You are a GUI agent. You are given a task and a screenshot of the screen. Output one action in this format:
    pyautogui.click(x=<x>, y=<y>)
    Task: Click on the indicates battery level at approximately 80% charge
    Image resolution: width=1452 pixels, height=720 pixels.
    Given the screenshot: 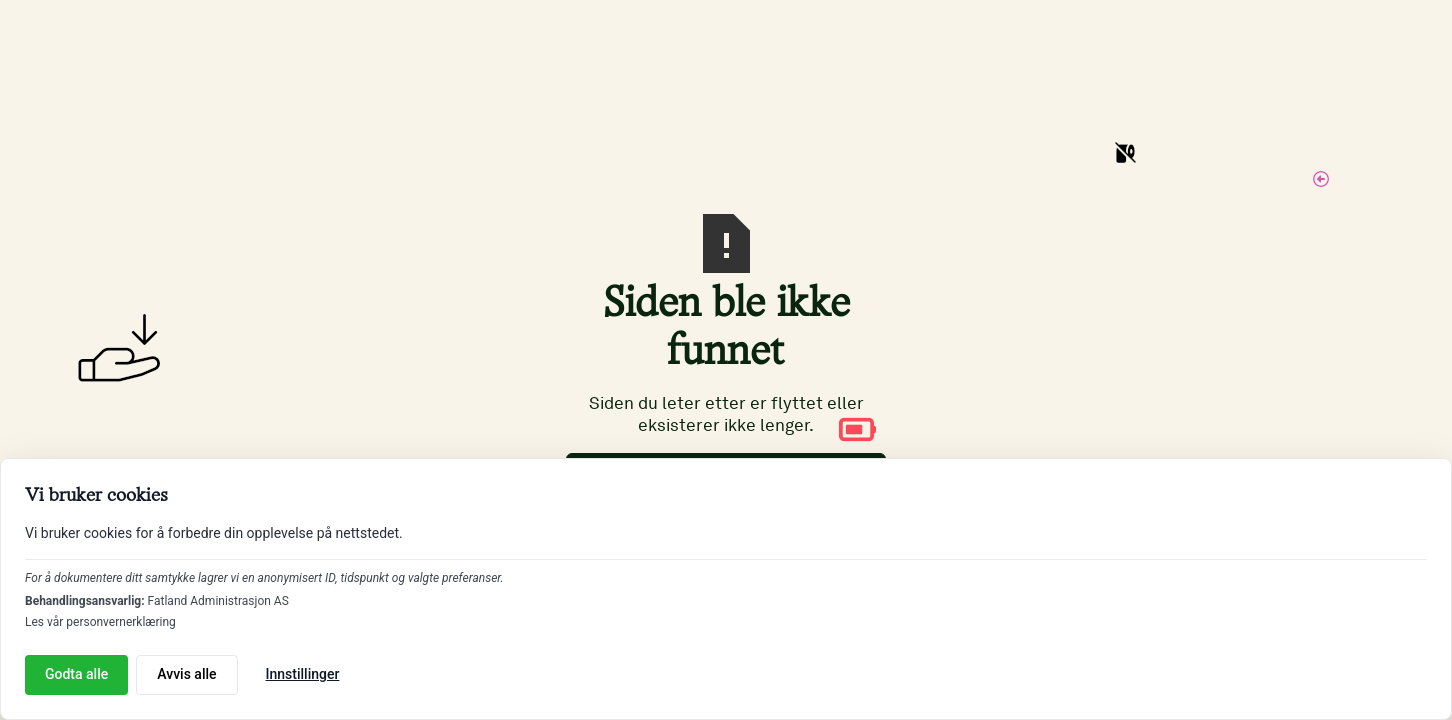 What is the action you would take?
    pyautogui.click(x=856, y=429)
    